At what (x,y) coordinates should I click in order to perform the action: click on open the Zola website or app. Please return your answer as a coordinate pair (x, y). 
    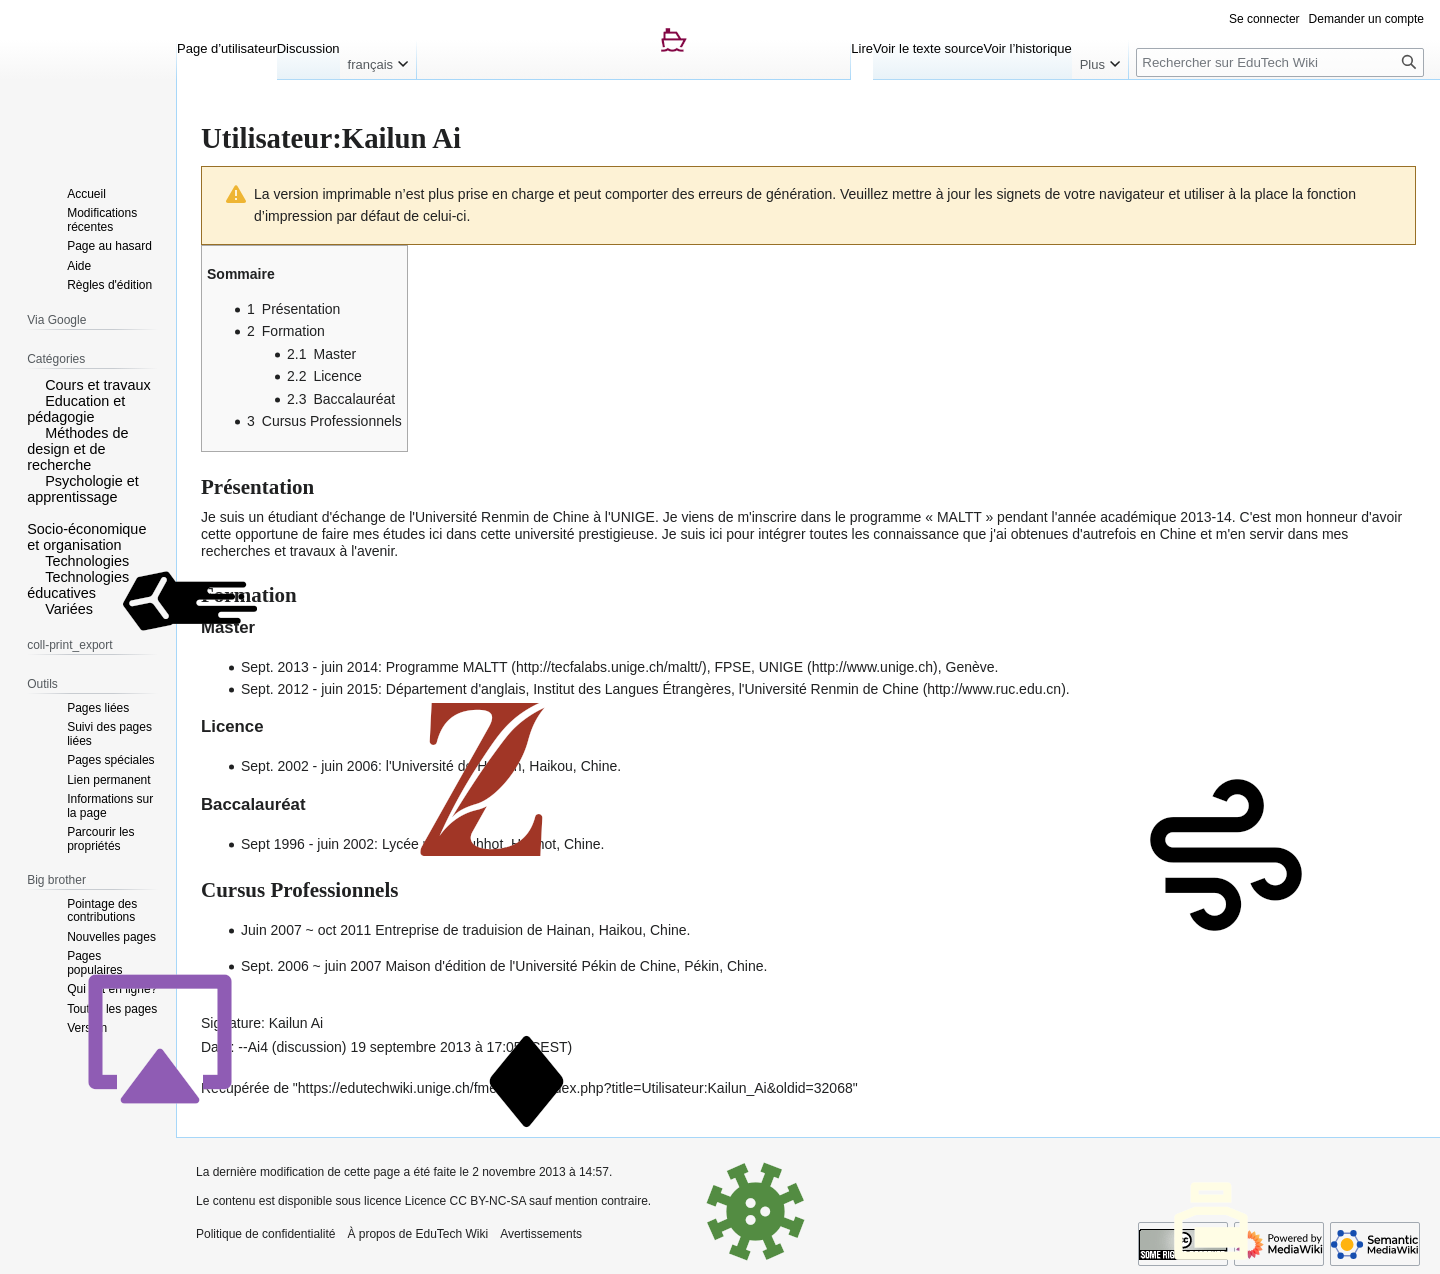
    Looking at the image, I should click on (482, 779).